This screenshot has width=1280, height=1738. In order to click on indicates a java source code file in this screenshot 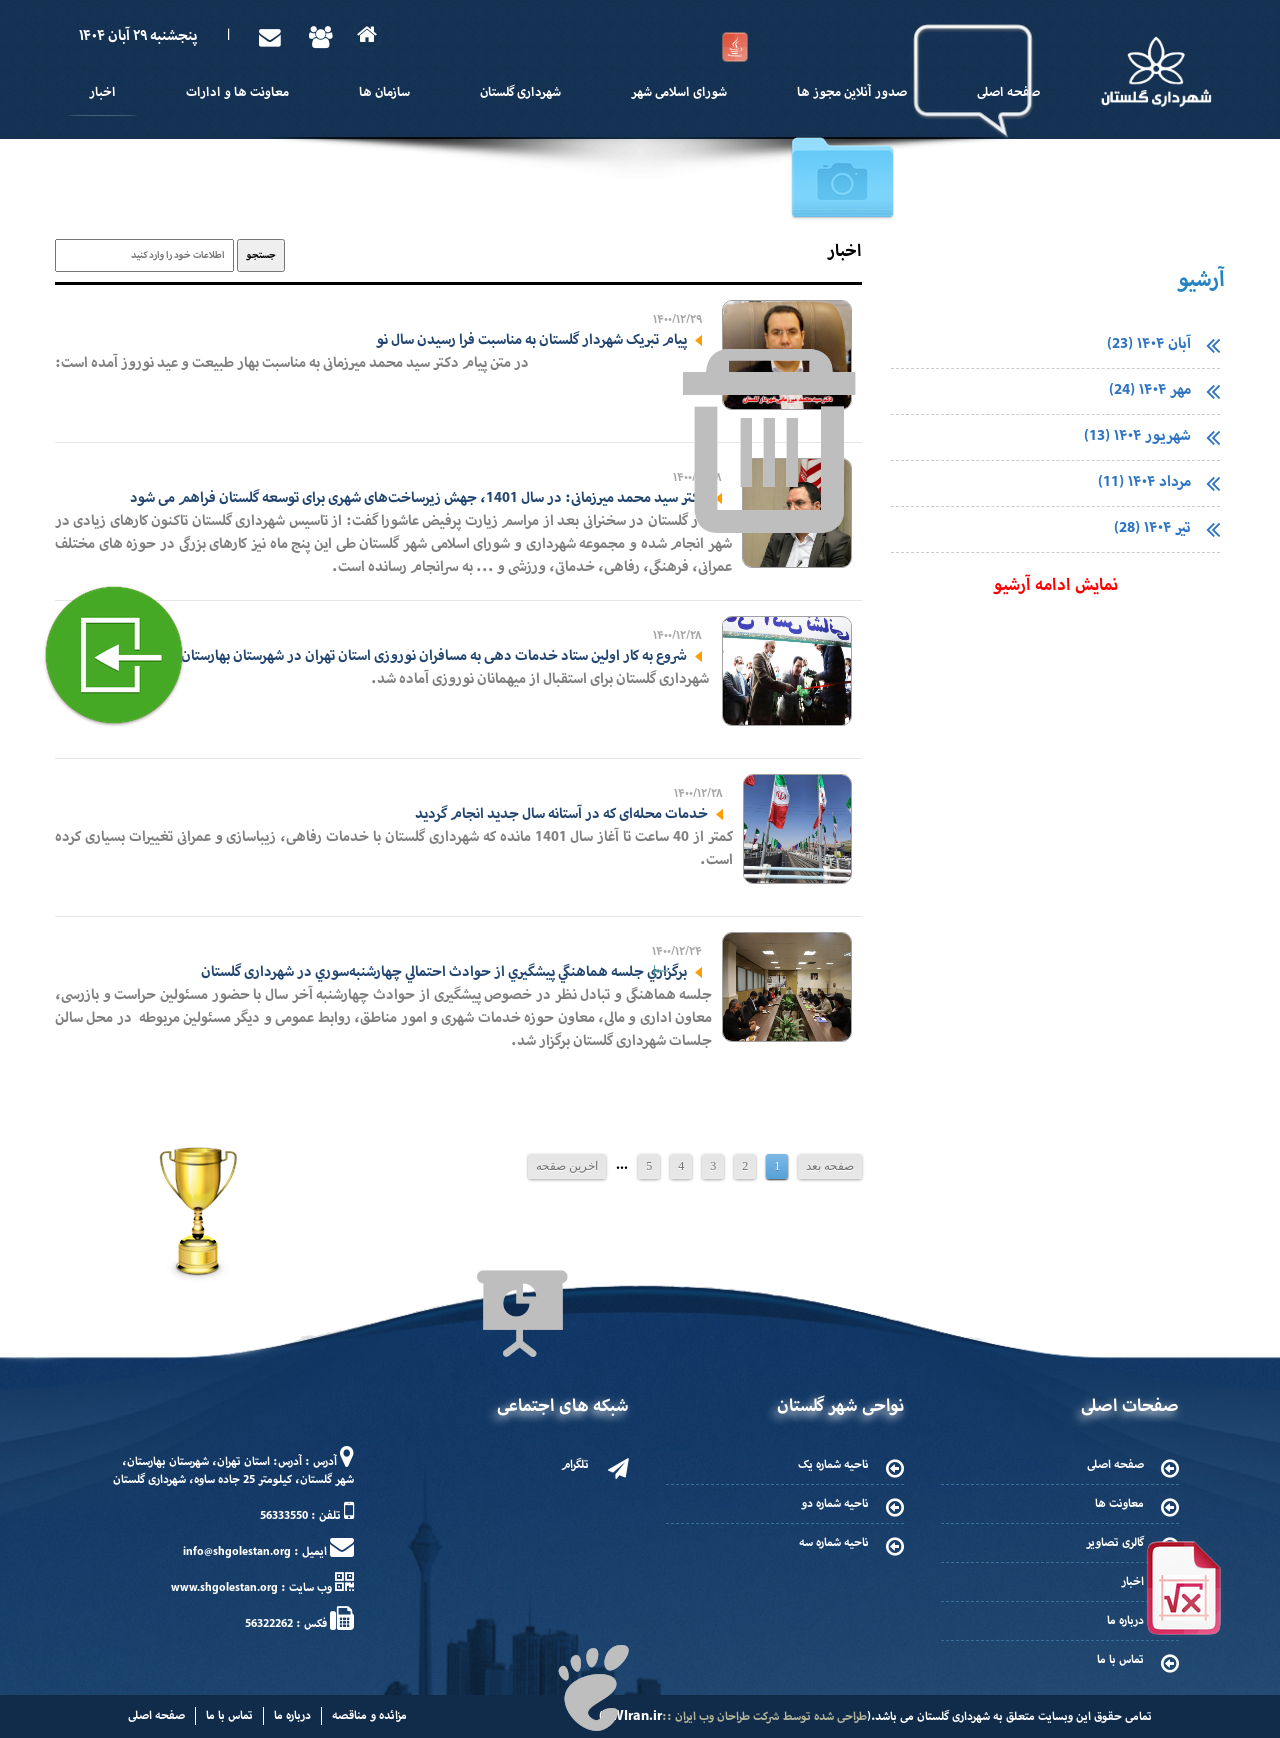, I will do `click(735, 47)`.